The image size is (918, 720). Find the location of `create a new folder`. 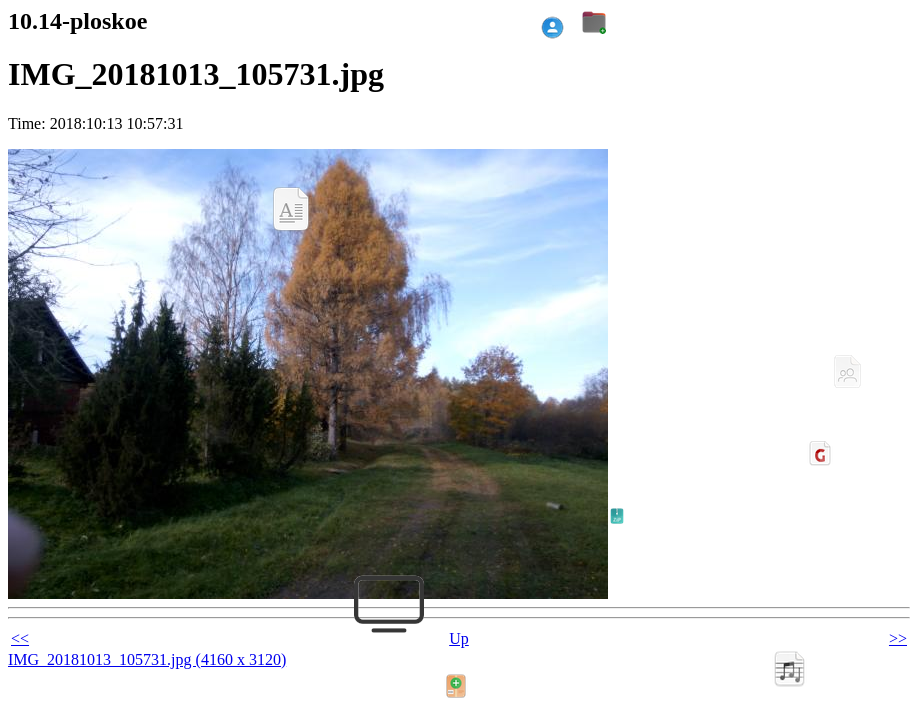

create a new folder is located at coordinates (594, 22).